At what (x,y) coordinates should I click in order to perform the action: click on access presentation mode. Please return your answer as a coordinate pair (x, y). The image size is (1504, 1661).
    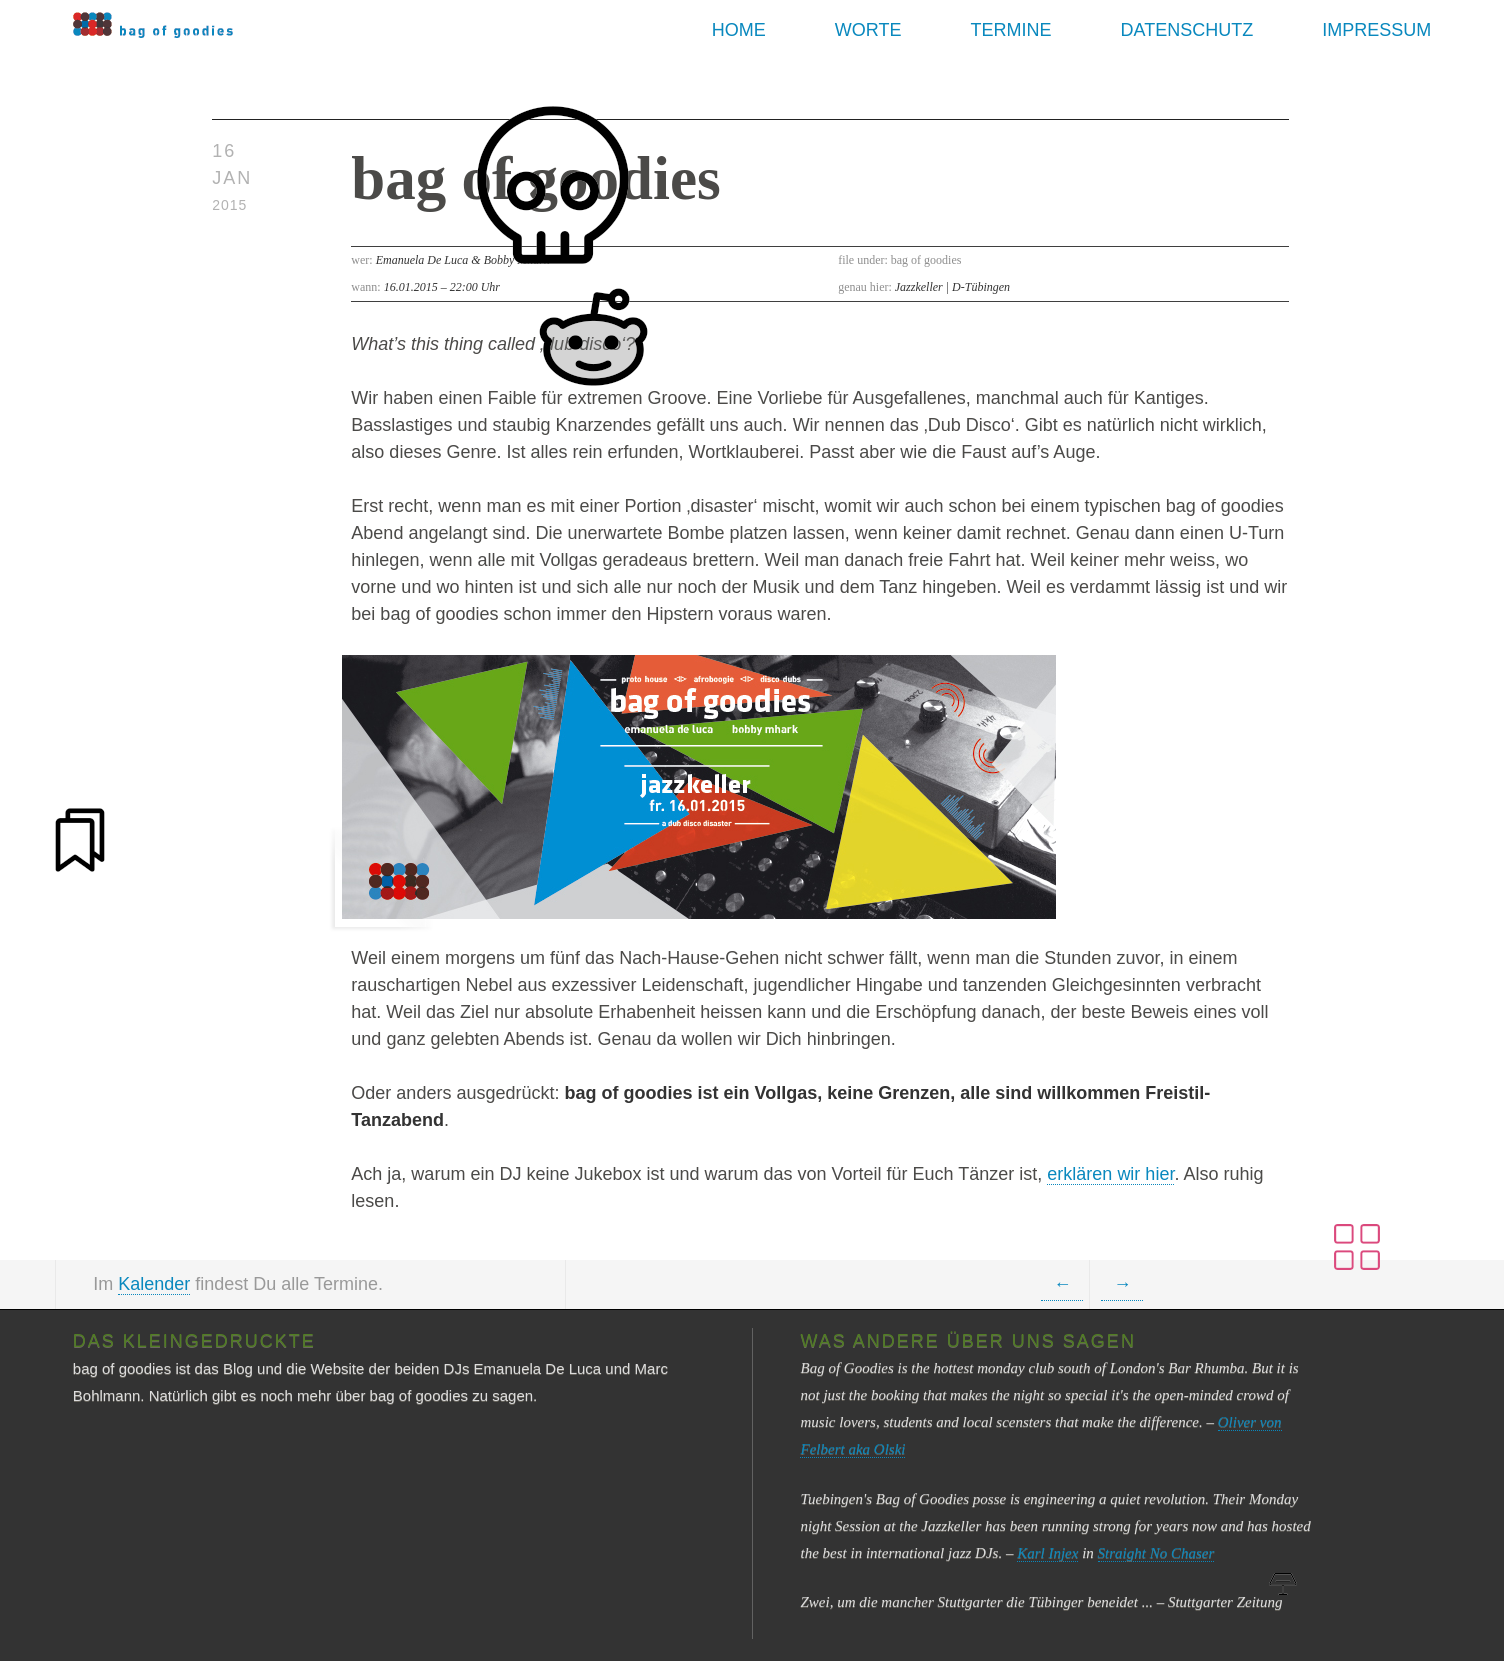
    Looking at the image, I should click on (1283, 1584).